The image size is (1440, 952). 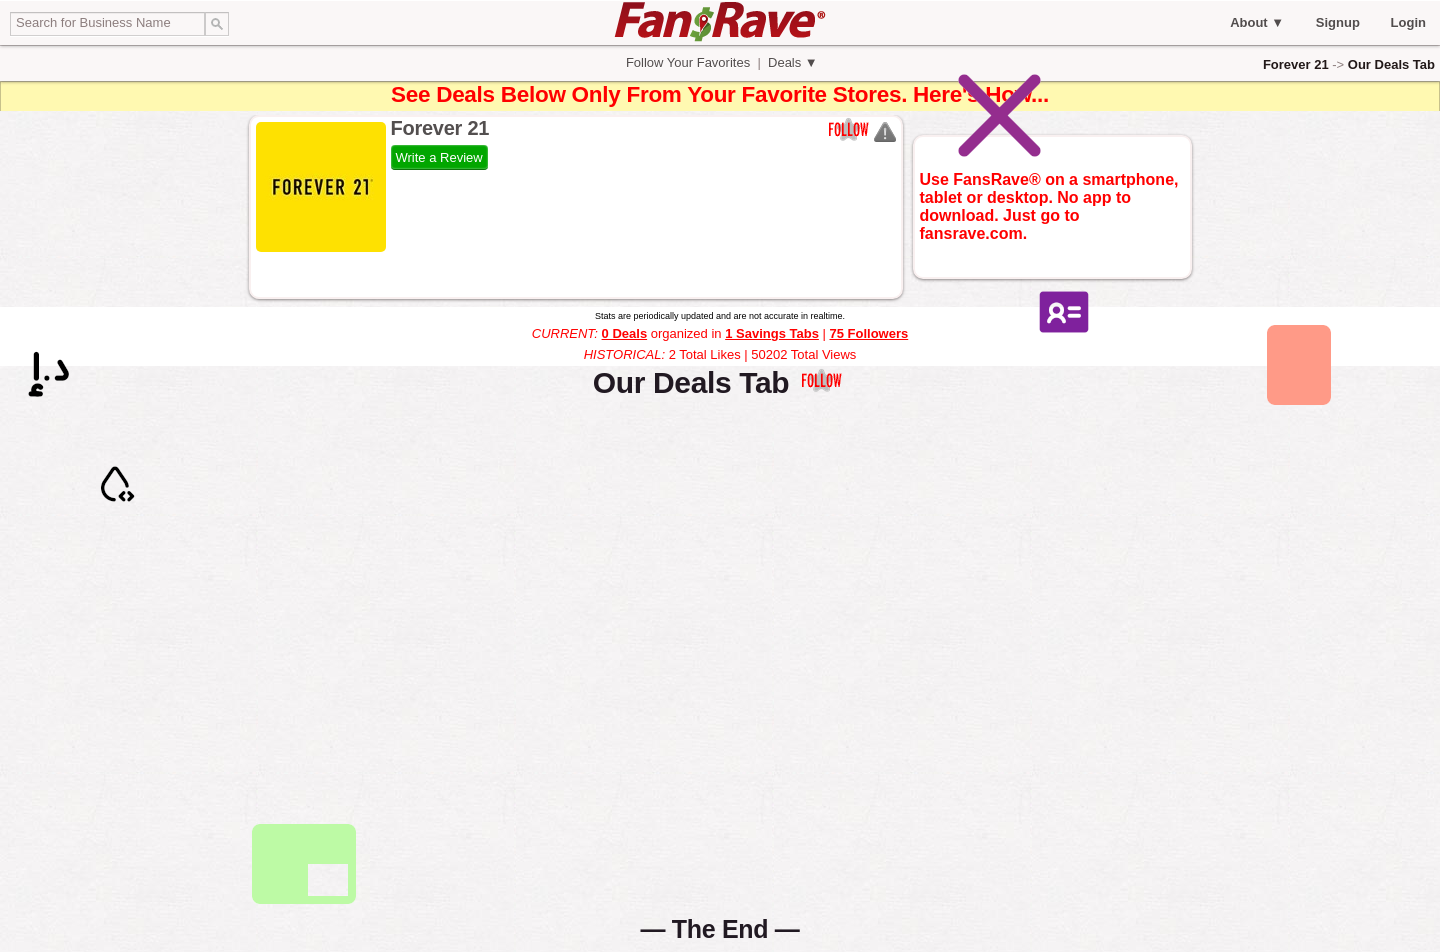 I want to click on indicates price or amount in UAE dirhams, so click(x=49, y=375).